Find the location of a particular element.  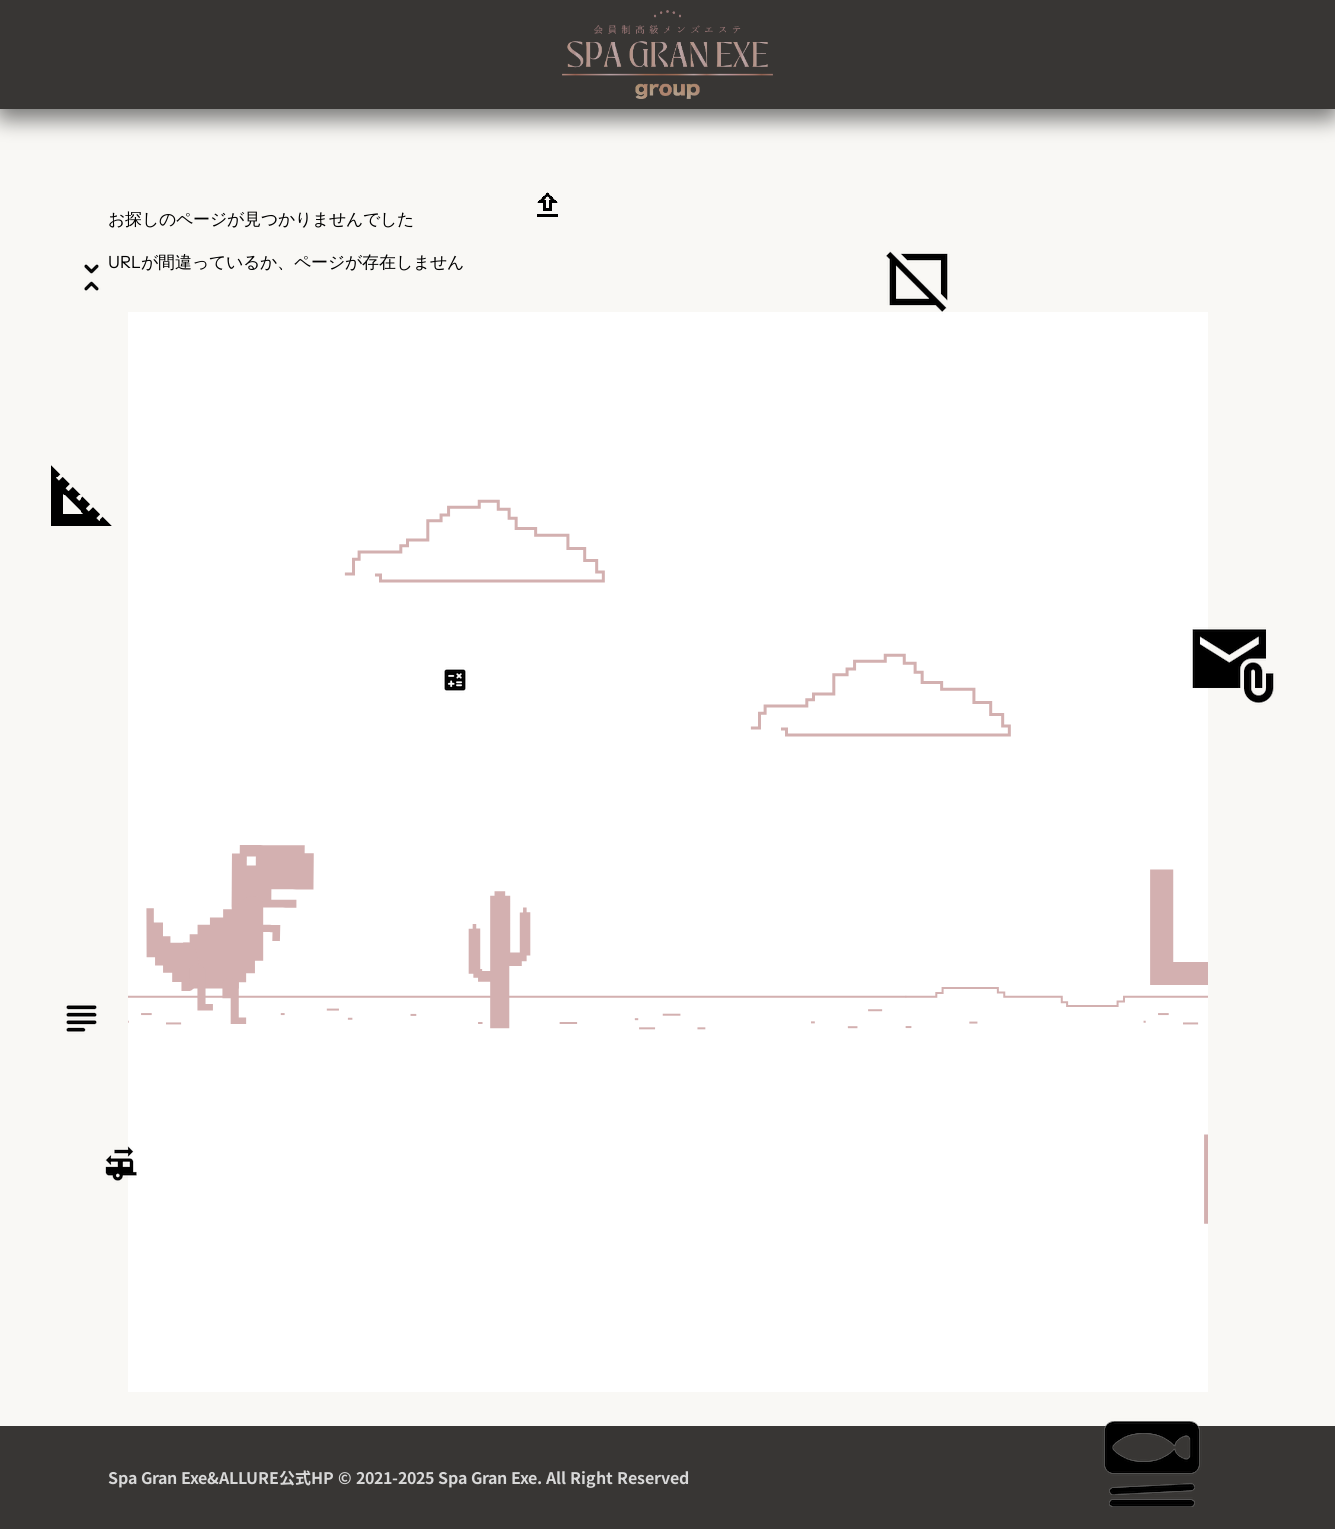

view document subject or content summary is located at coordinates (81, 1018).